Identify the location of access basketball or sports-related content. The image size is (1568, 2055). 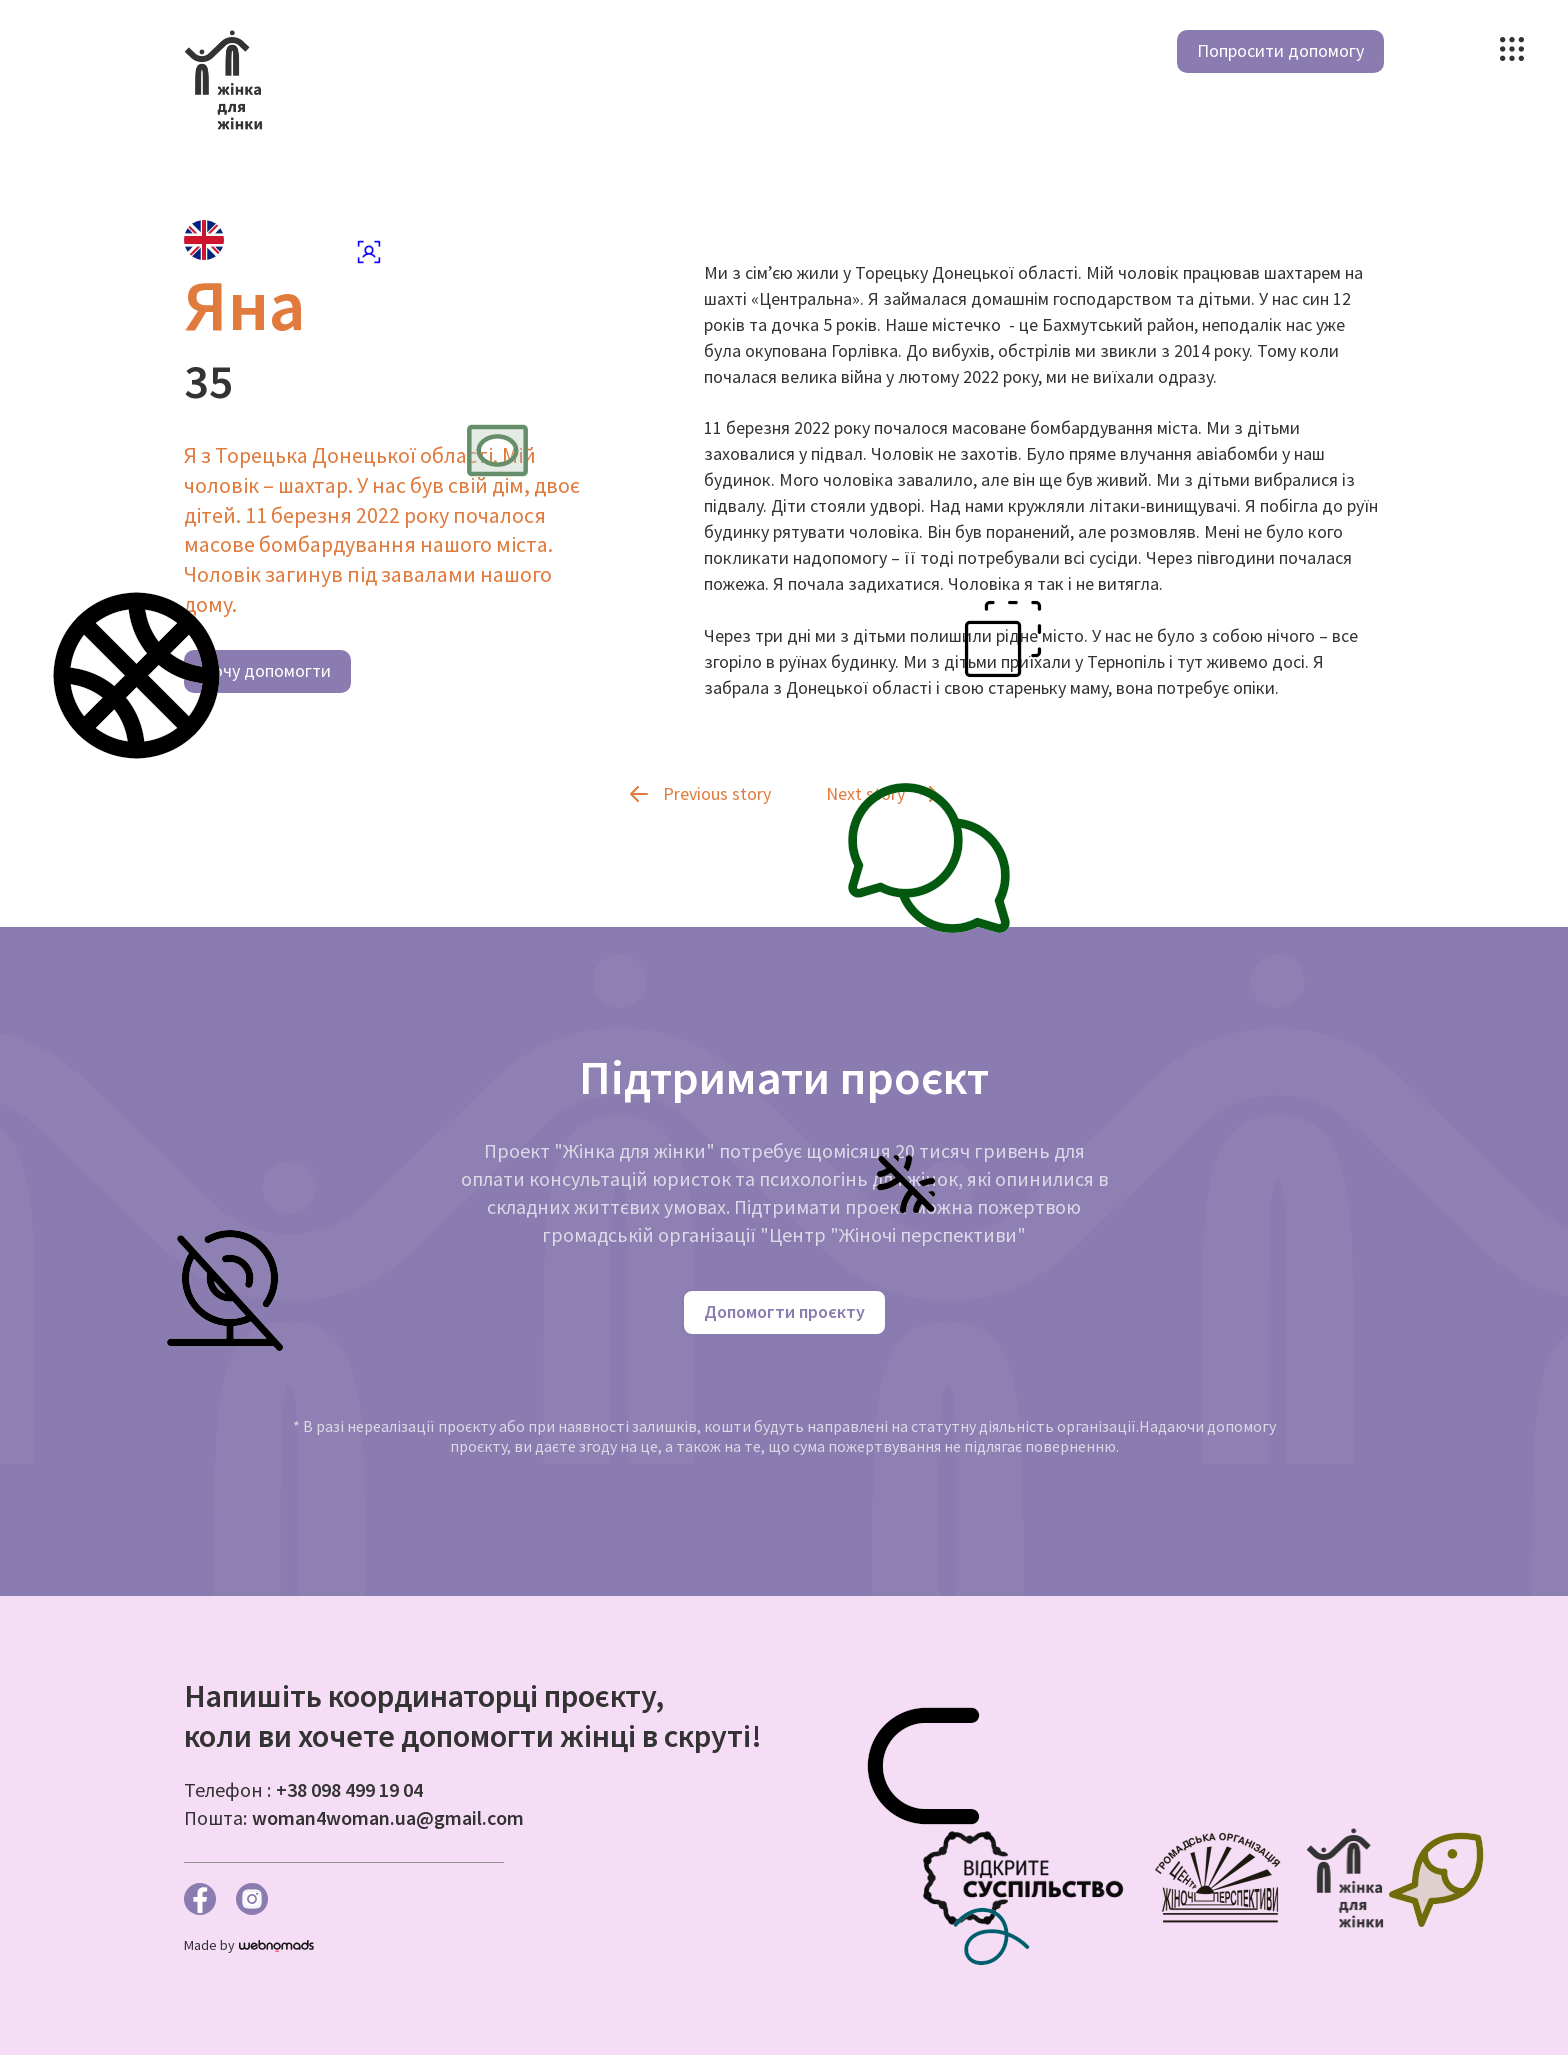
(136, 675).